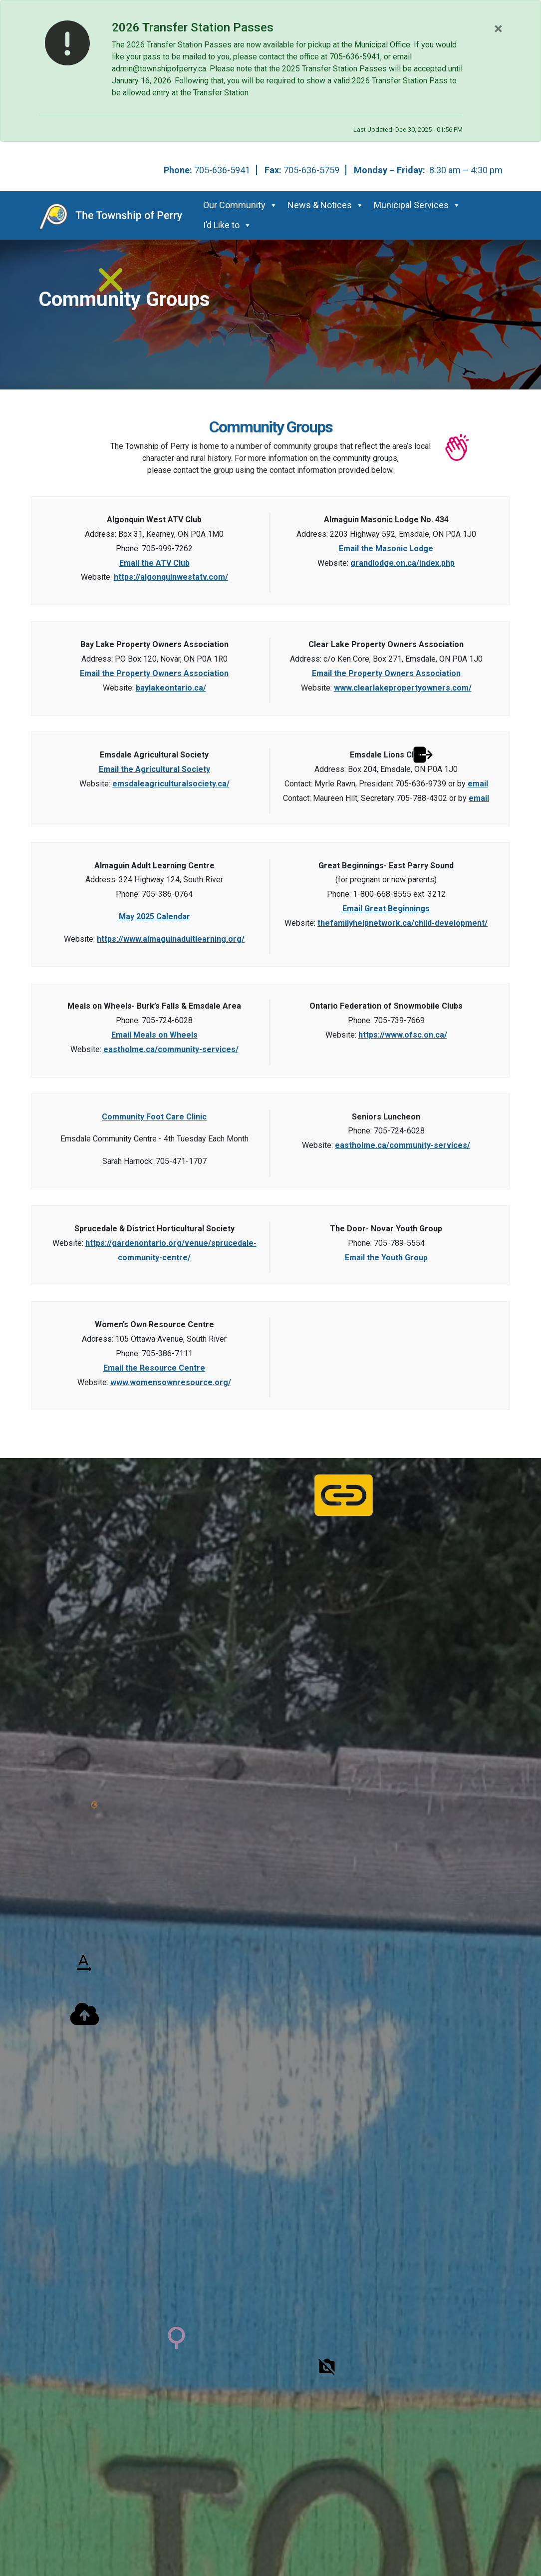  What do you see at coordinates (83, 1963) in the screenshot?
I see `set text to horizontal orientation` at bounding box center [83, 1963].